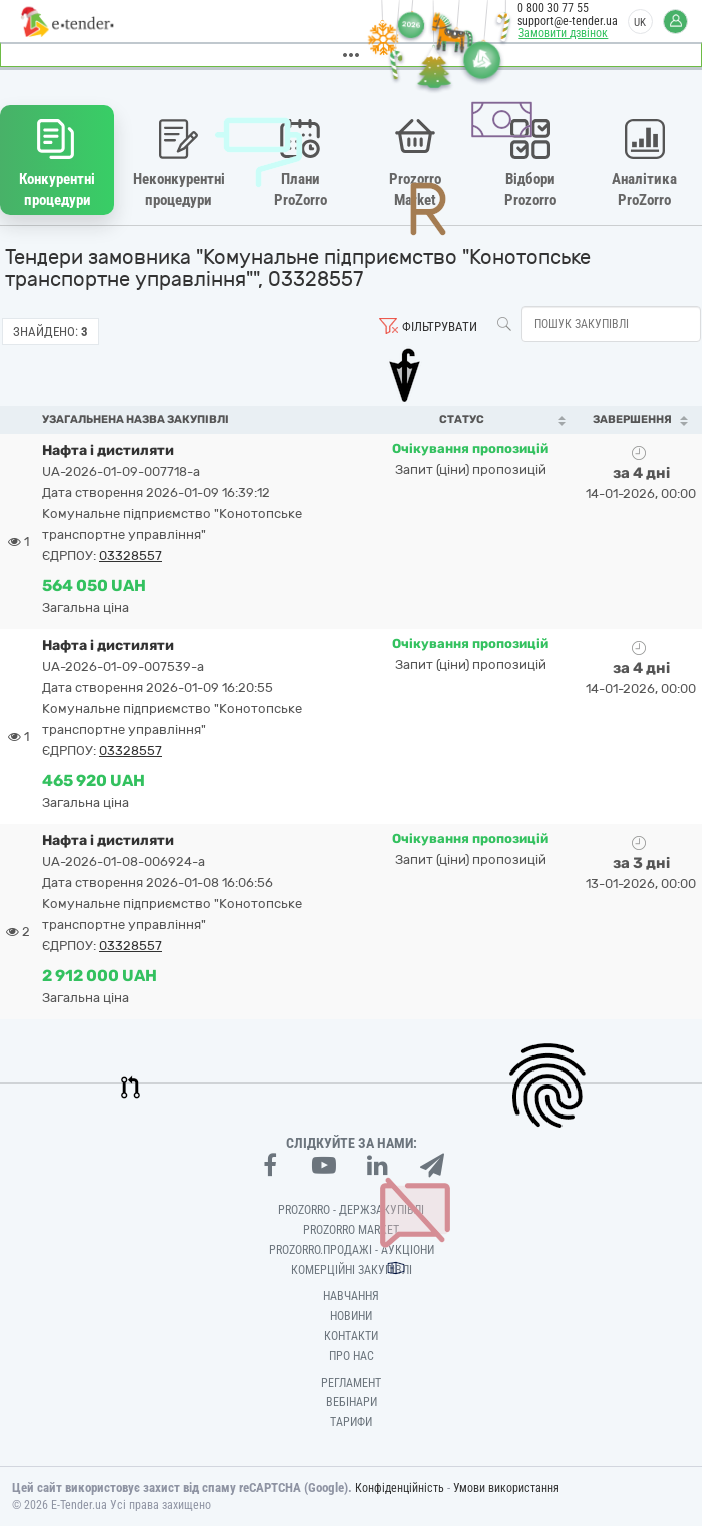 This screenshot has height=1526, width=702. Describe the element at coordinates (428, 209) in the screenshot. I see `indicates items starting with the letter R` at that location.